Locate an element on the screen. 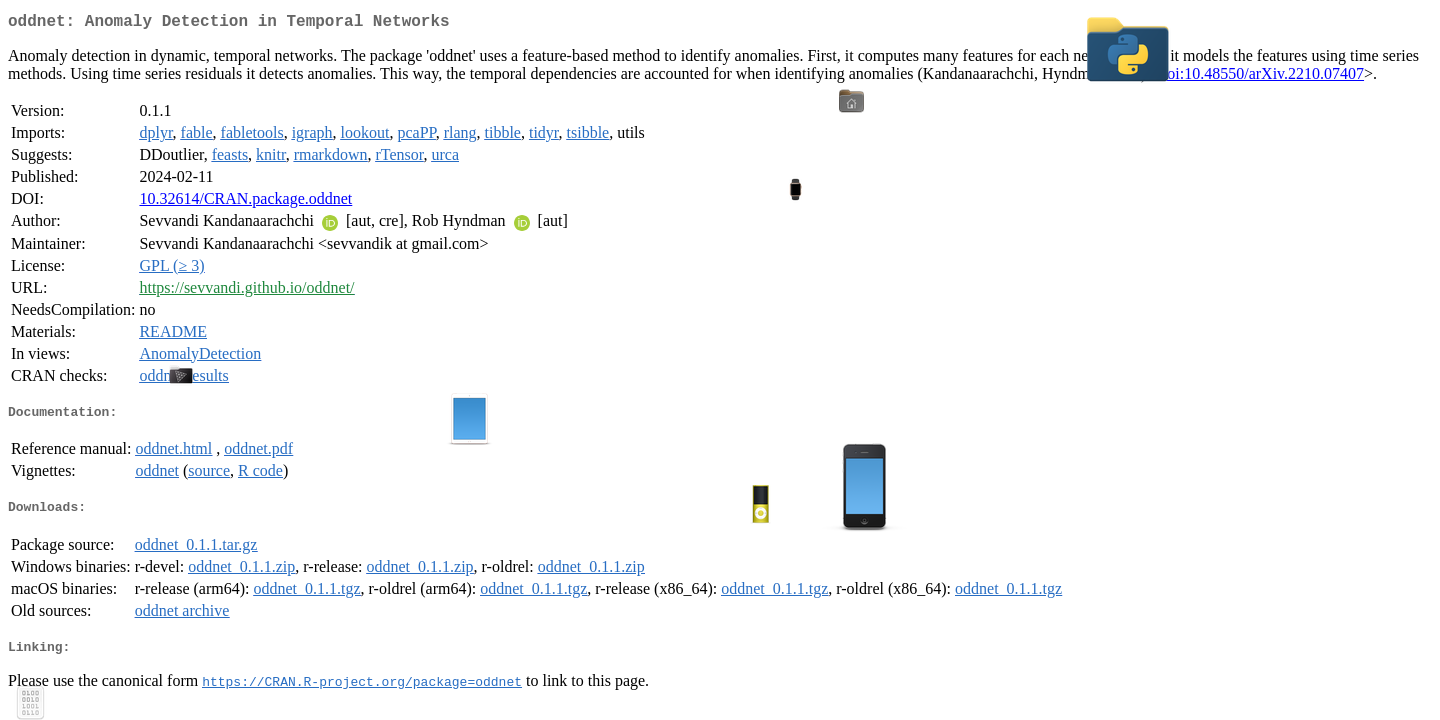 The image size is (1440, 720). indicates a connected iPhone device is located at coordinates (864, 485).